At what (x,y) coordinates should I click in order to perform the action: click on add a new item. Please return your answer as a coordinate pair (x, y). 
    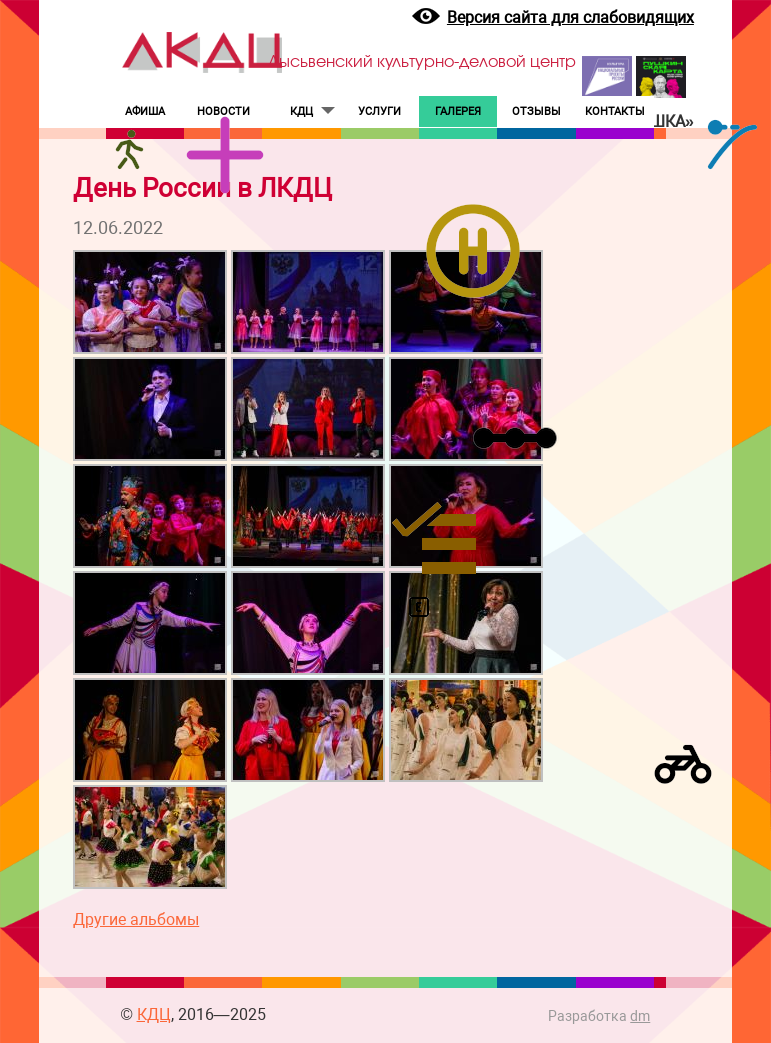
    Looking at the image, I should click on (225, 155).